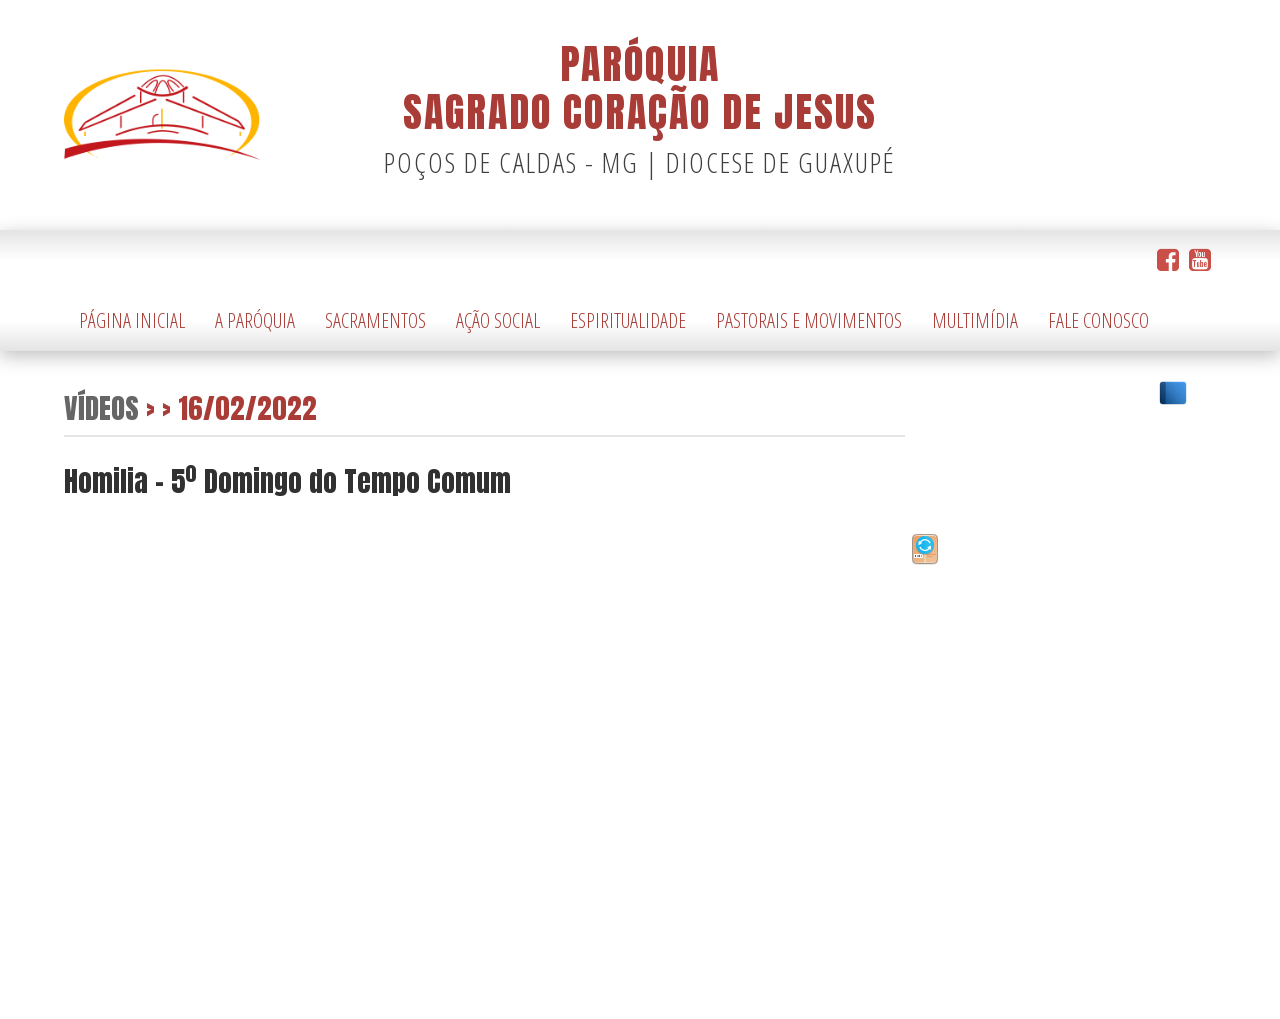 This screenshot has height=1019, width=1280. Describe the element at coordinates (1173, 392) in the screenshot. I see `access the desktop folder` at that location.